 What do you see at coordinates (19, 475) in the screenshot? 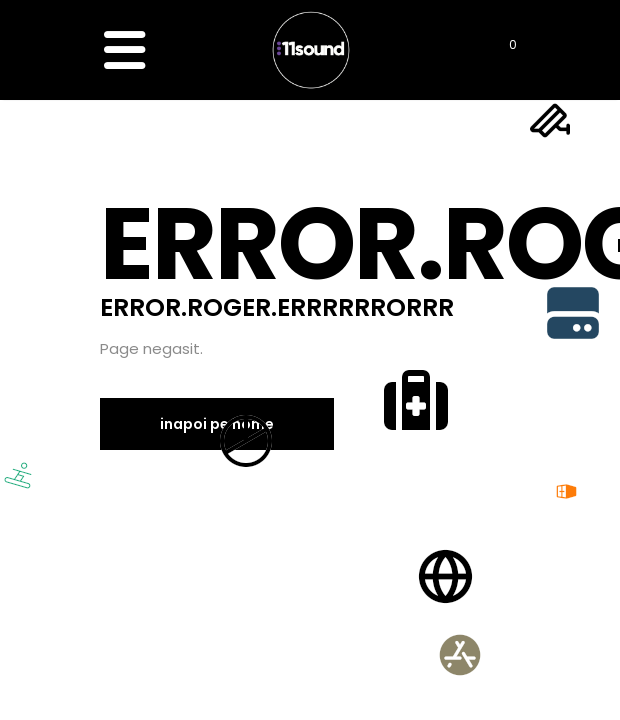
I see `access snowboarding or winter sports activities` at bounding box center [19, 475].